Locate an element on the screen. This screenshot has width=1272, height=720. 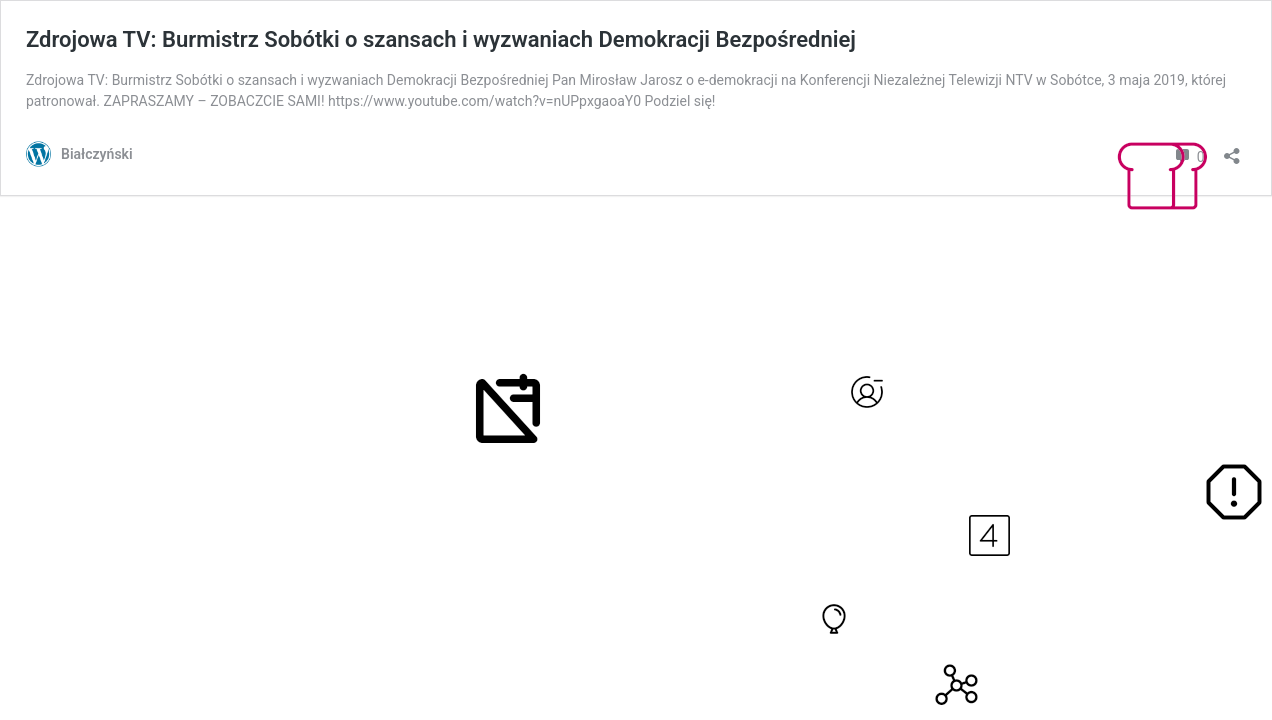
indicates calendar or scheduling is disabled is located at coordinates (508, 411).